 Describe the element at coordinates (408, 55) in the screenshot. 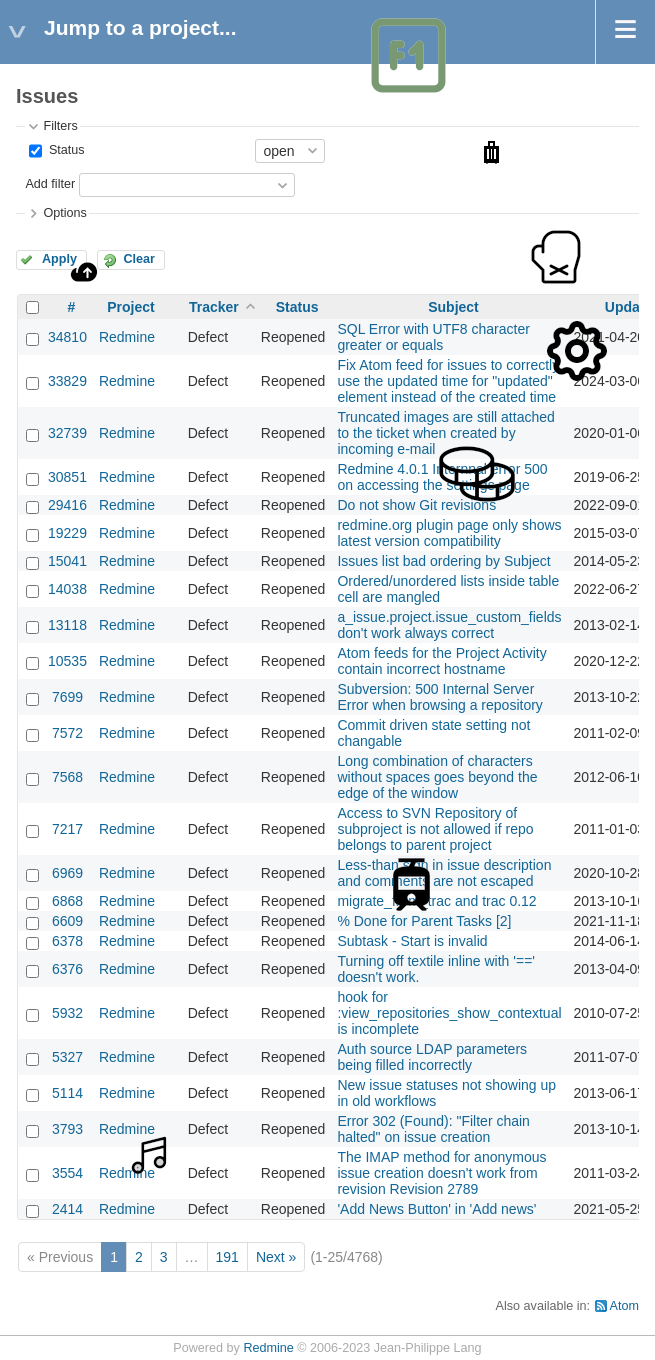

I see `access help or support documentation` at that location.